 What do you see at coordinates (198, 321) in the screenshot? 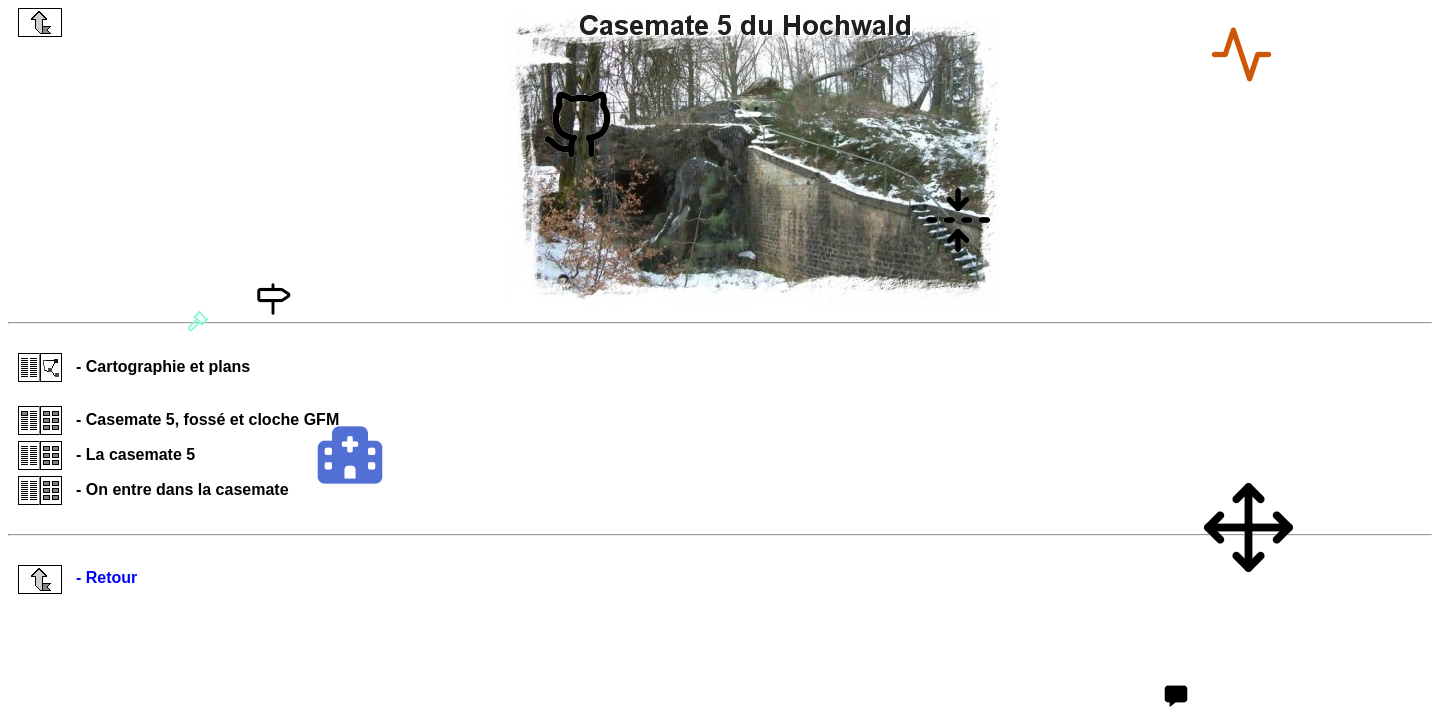
I see `access legal or court-related features` at bounding box center [198, 321].